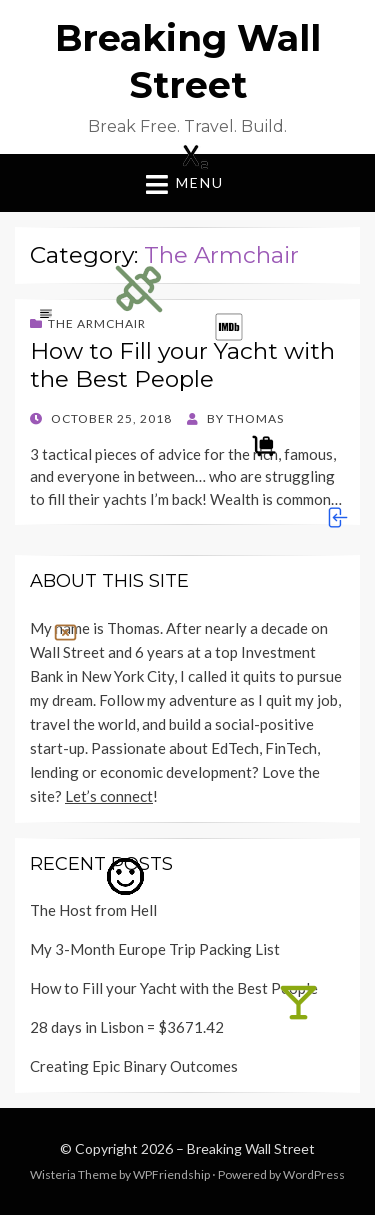  What do you see at coordinates (46, 314) in the screenshot?
I see `align text to the left` at bounding box center [46, 314].